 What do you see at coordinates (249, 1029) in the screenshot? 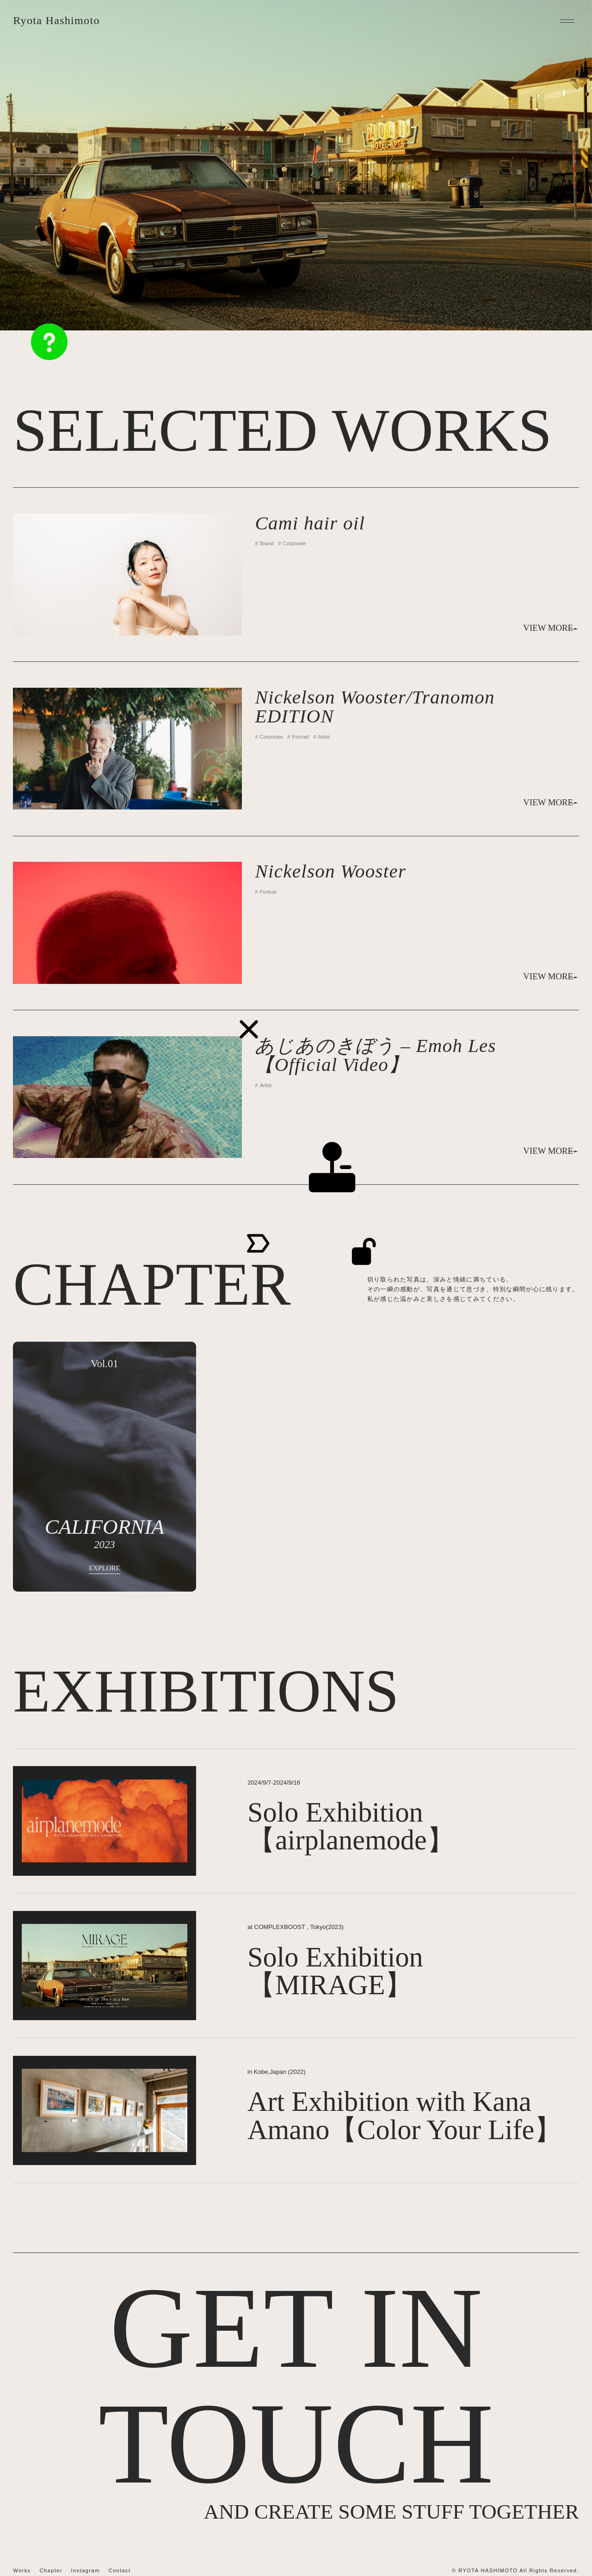
I see `close a window or dialog` at bounding box center [249, 1029].